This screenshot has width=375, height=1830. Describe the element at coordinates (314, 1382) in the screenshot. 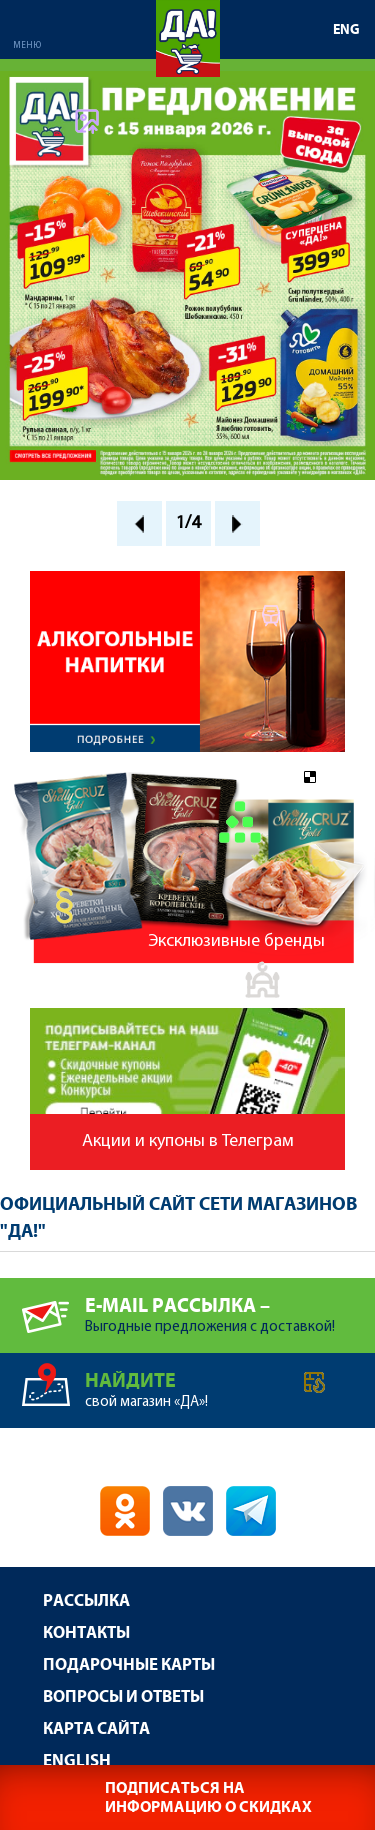

I see `firewall security settings` at that location.